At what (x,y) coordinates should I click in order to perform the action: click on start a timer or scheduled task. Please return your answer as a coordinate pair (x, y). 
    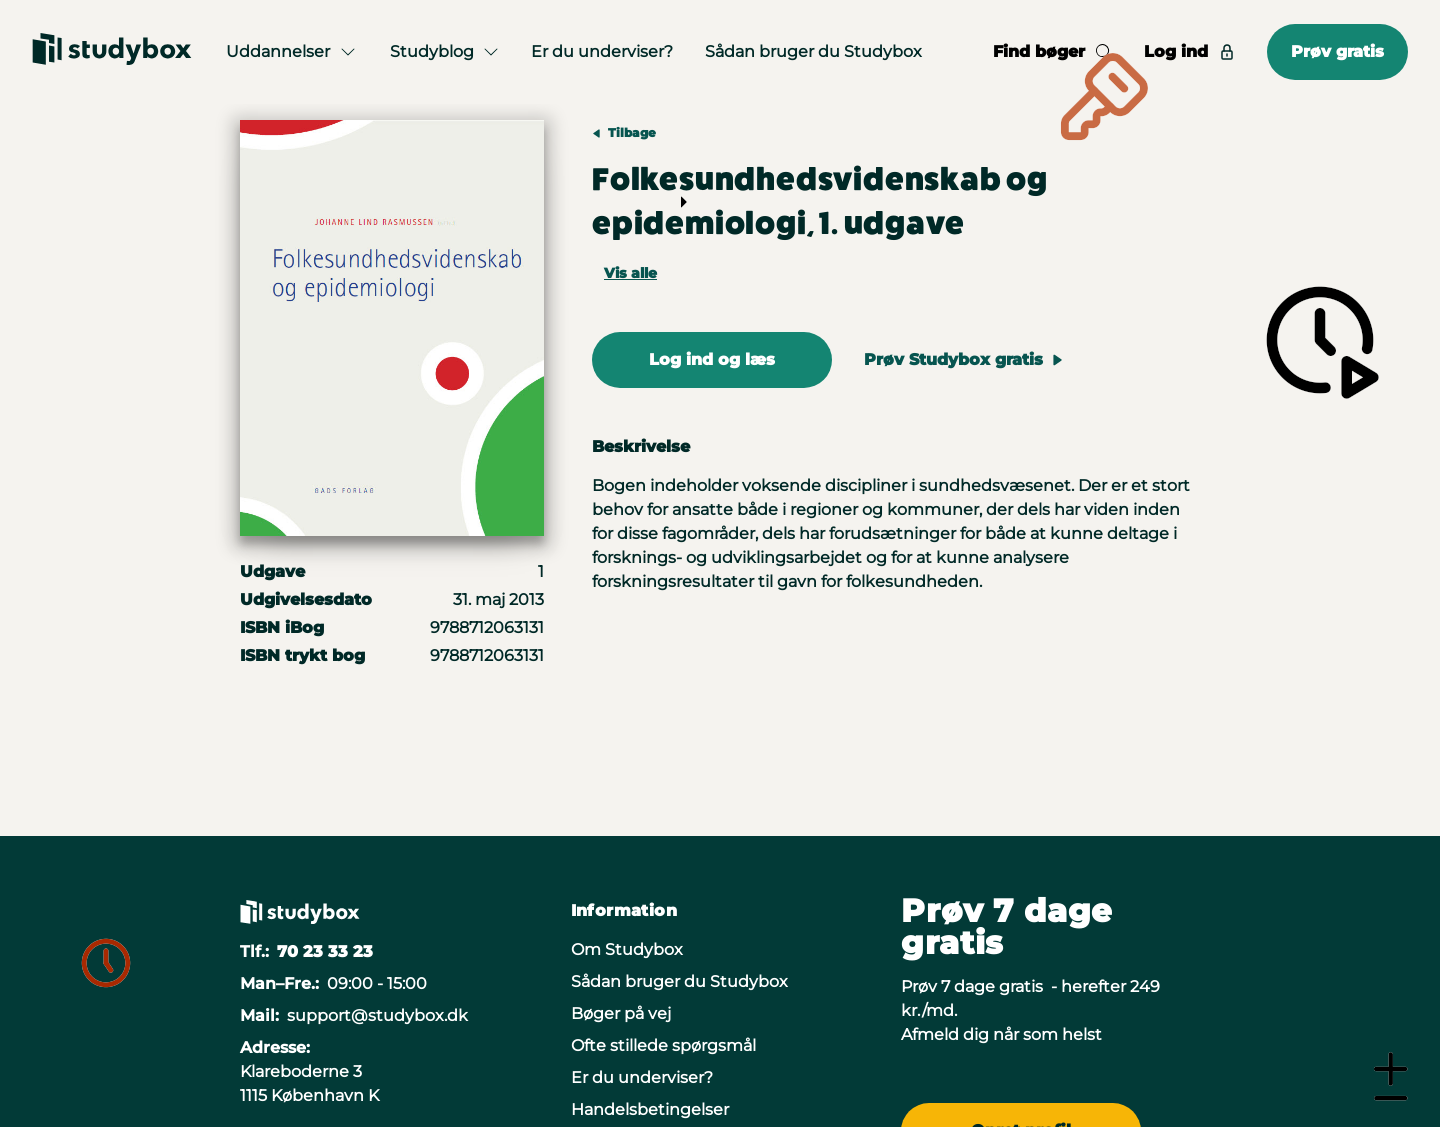
    Looking at the image, I should click on (1320, 340).